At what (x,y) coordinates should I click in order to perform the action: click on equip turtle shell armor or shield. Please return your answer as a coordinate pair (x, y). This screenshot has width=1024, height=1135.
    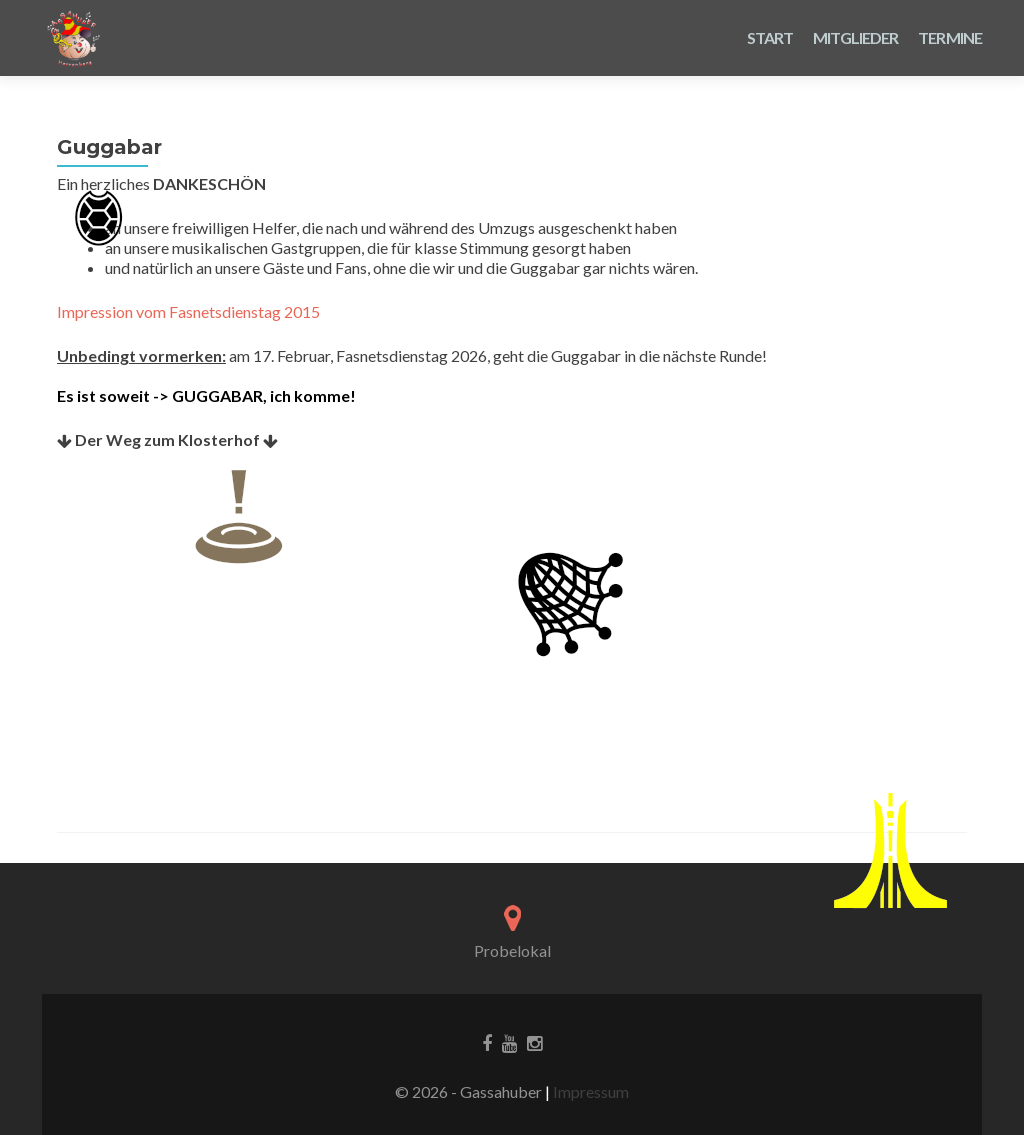
    Looking at the image, I should click on (98, 218).